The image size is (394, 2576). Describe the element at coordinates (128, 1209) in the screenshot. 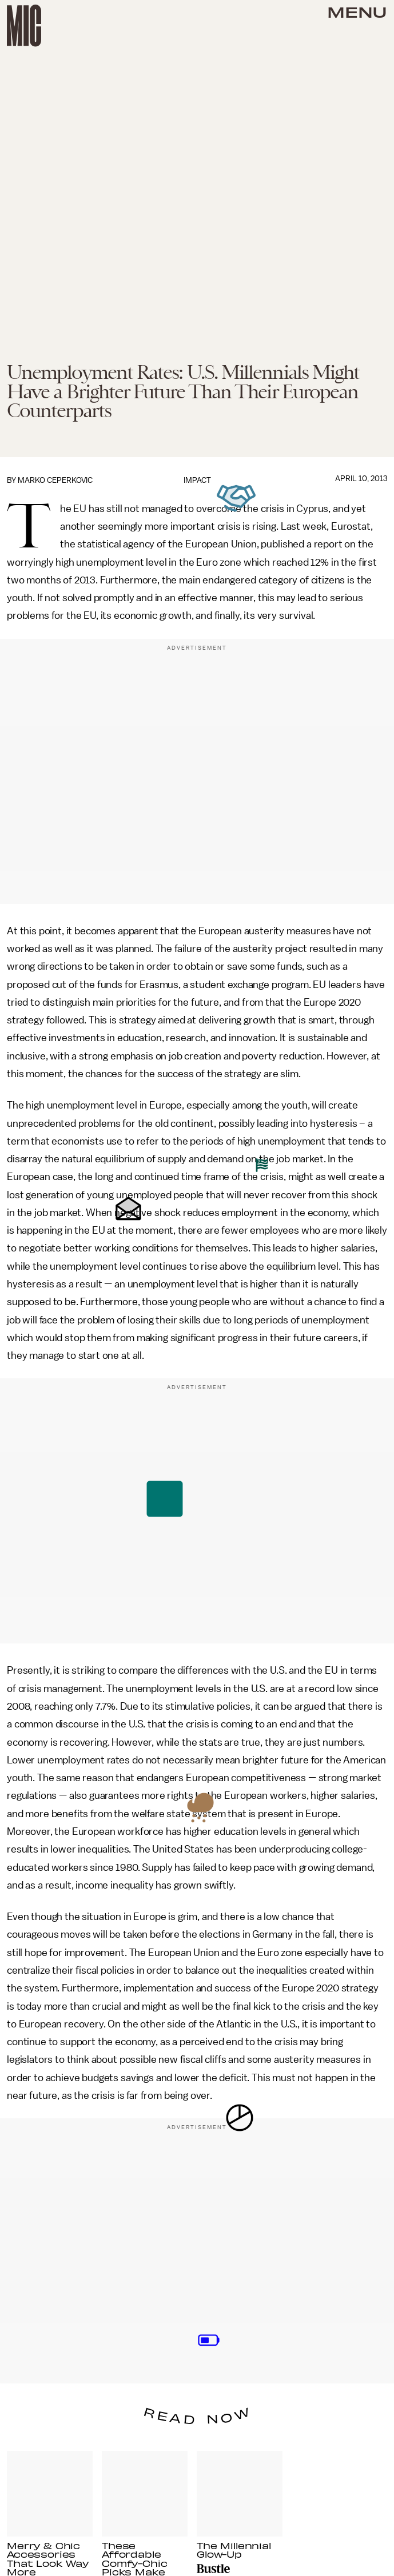

I see `view an opened or read email` at that location.